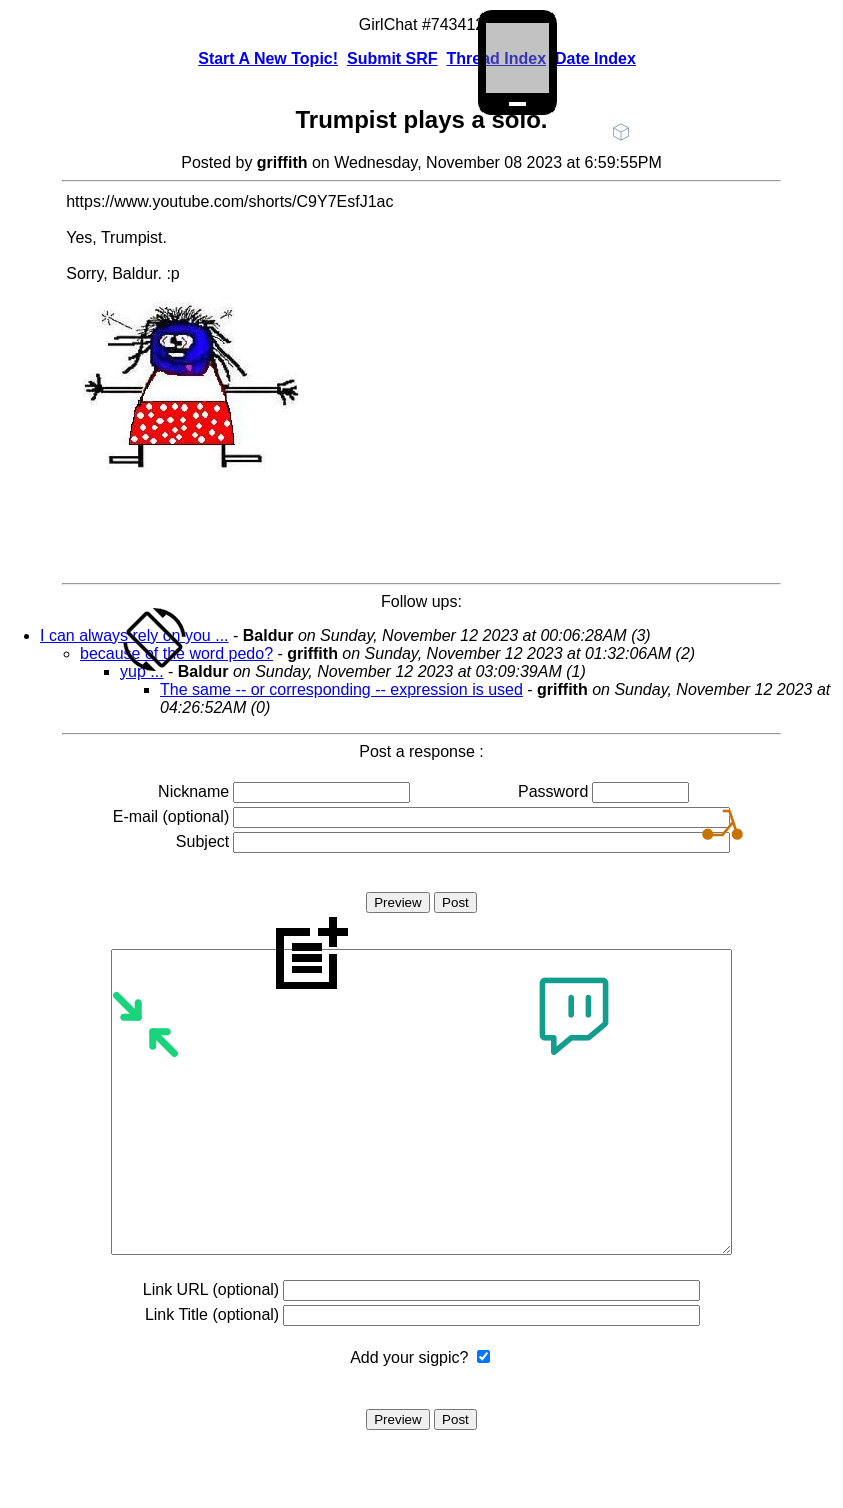 This screenshot has height=1508, width=843. Describe the element at coordinates (574, 1012) in the screenshot. I see `open Twitch app` at that location.